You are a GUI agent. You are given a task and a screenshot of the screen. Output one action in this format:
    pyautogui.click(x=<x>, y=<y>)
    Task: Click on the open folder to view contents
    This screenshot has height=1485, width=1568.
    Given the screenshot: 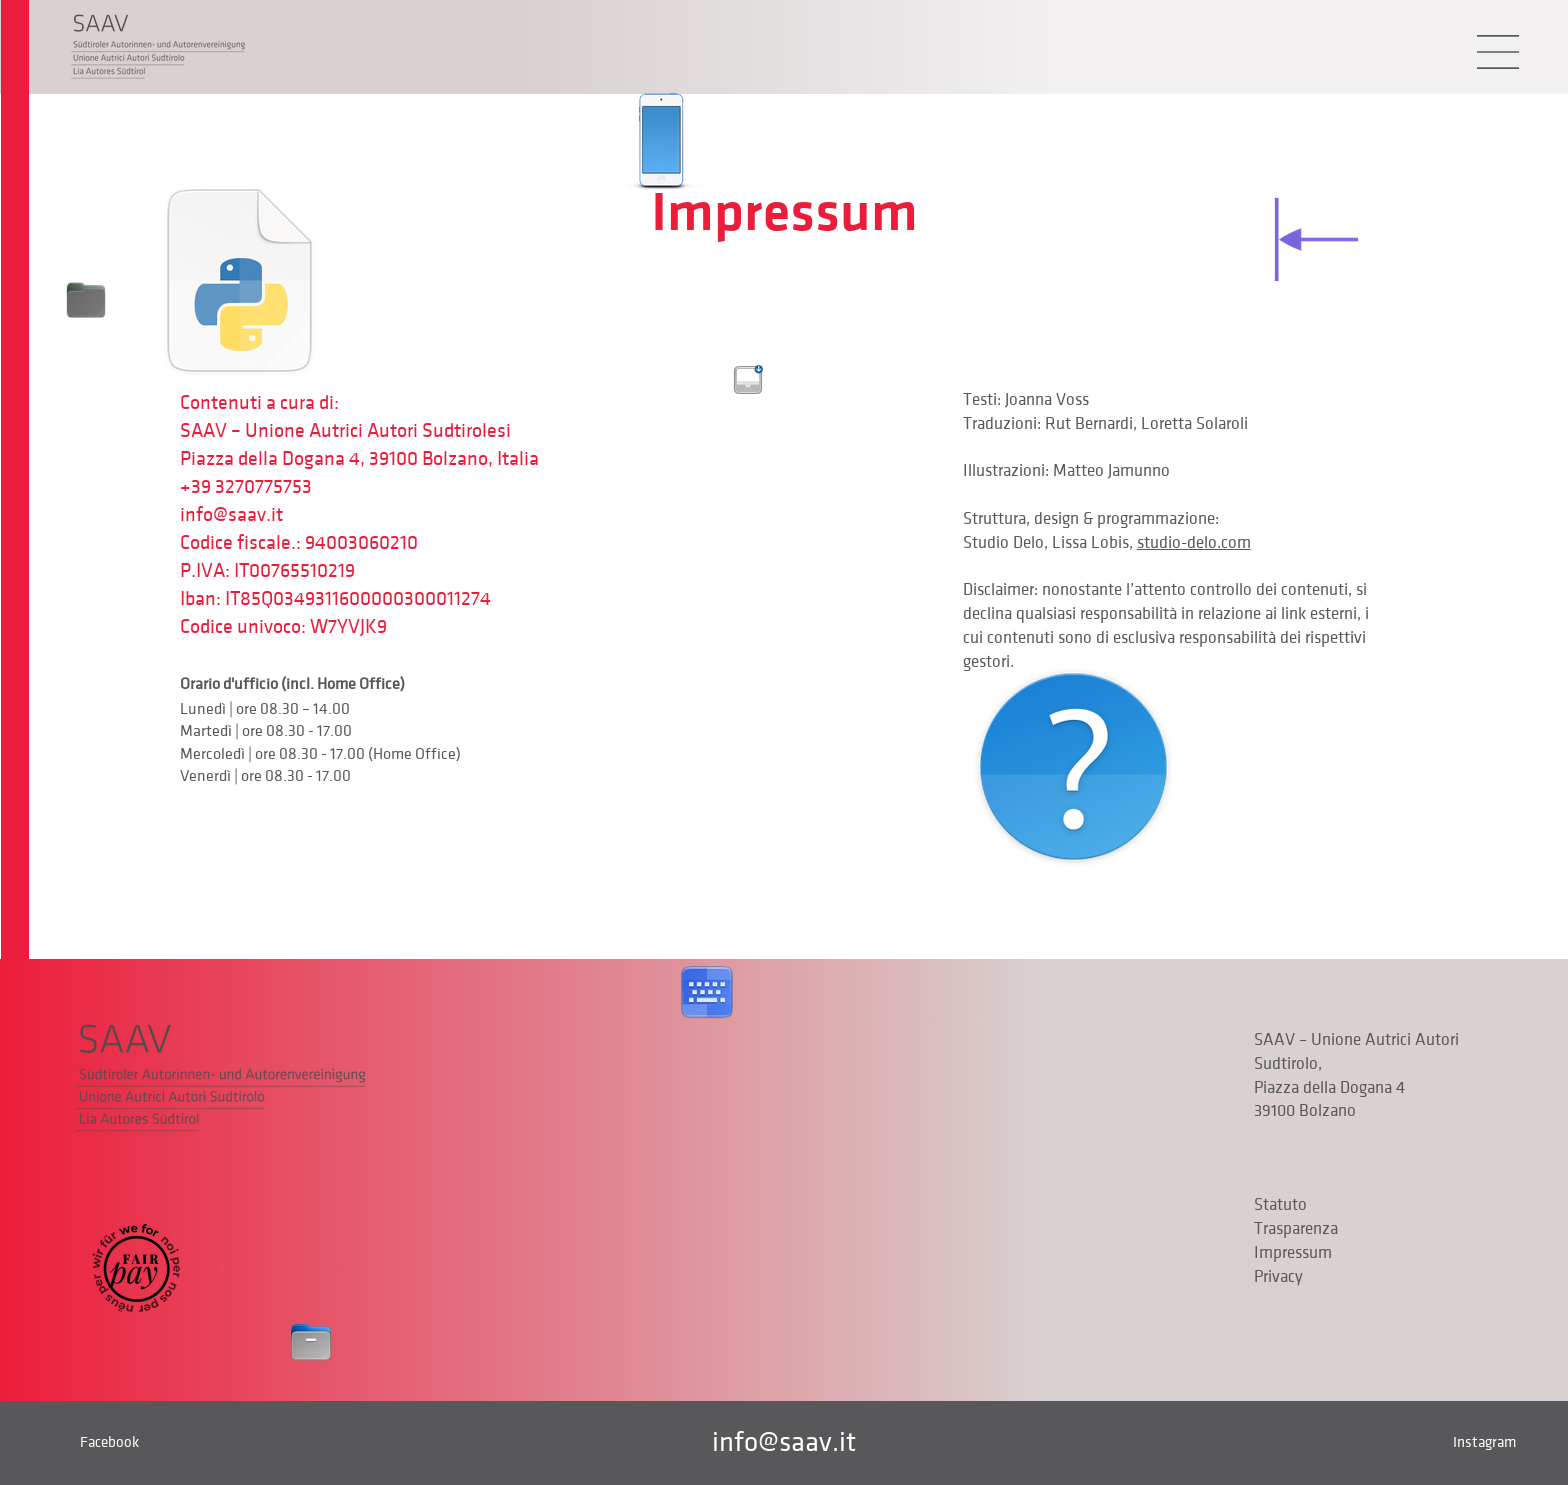 What is the action you would take?
    pyautogui.click(x=86, y=300)
    